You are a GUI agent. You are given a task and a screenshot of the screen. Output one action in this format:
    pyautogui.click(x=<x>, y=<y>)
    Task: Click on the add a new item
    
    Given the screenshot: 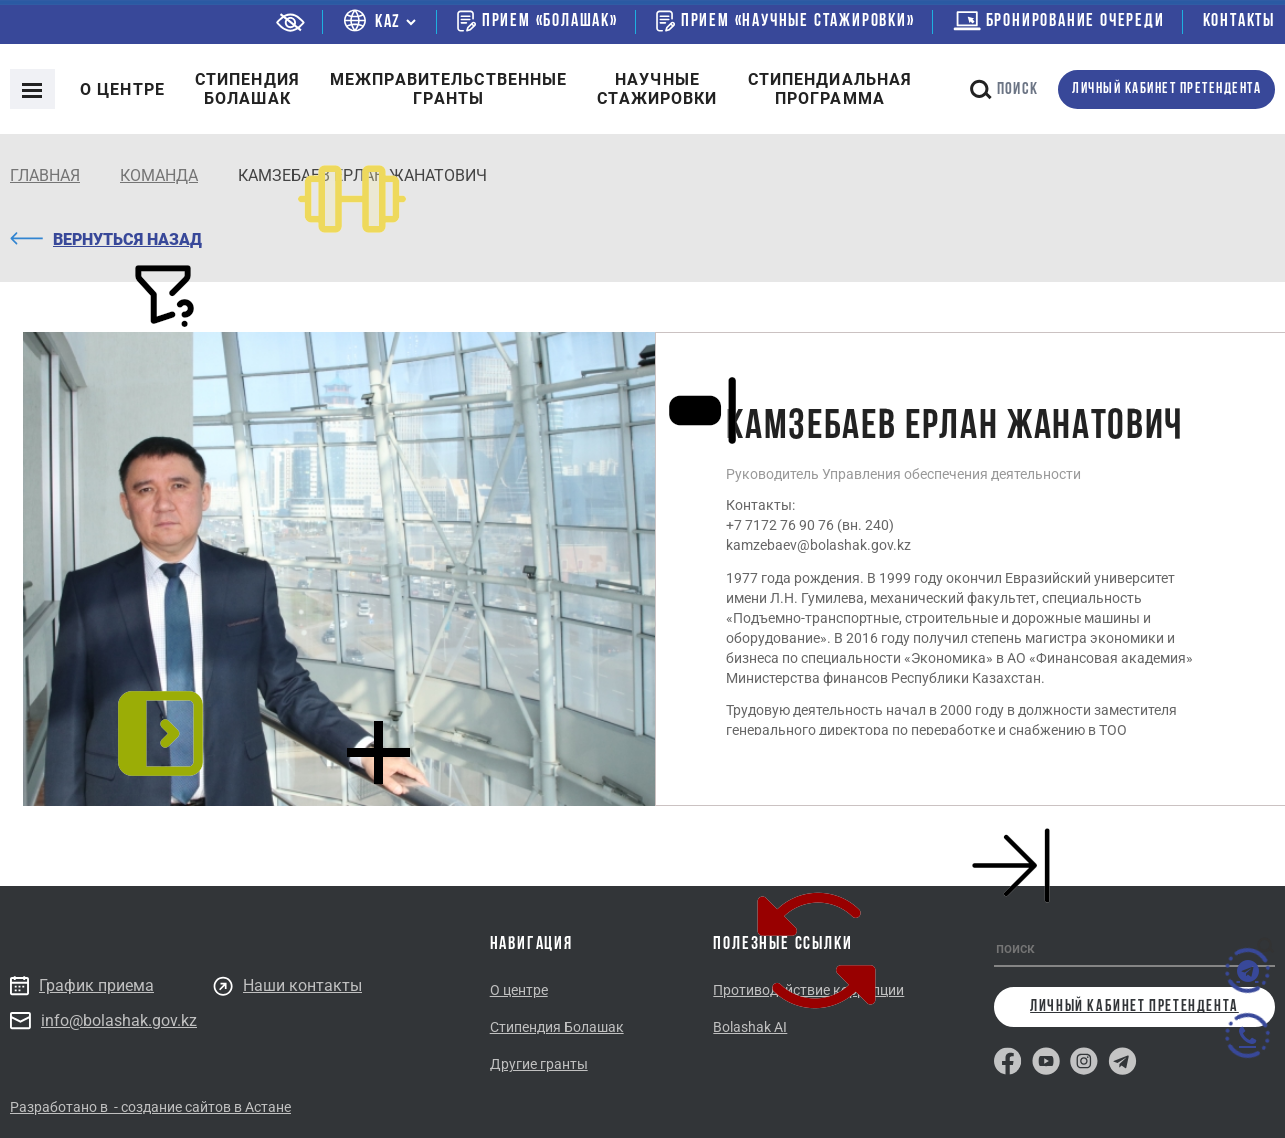 What is the action you would take?
    pyautogui.click(x=378, y=752)
    